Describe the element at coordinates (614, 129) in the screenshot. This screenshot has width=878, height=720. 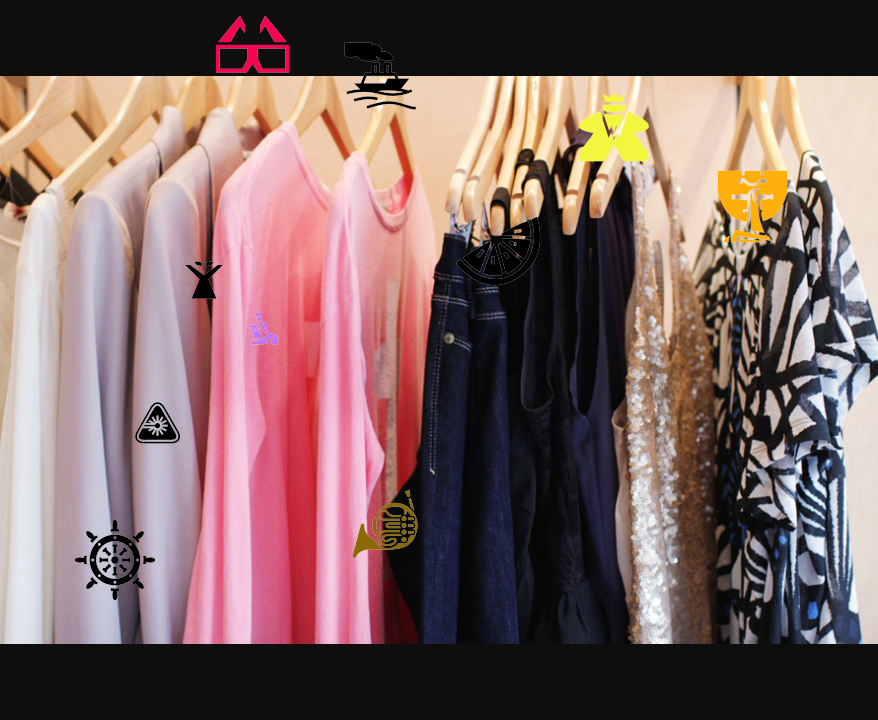
I see `select the king piece in a board game` at that location.